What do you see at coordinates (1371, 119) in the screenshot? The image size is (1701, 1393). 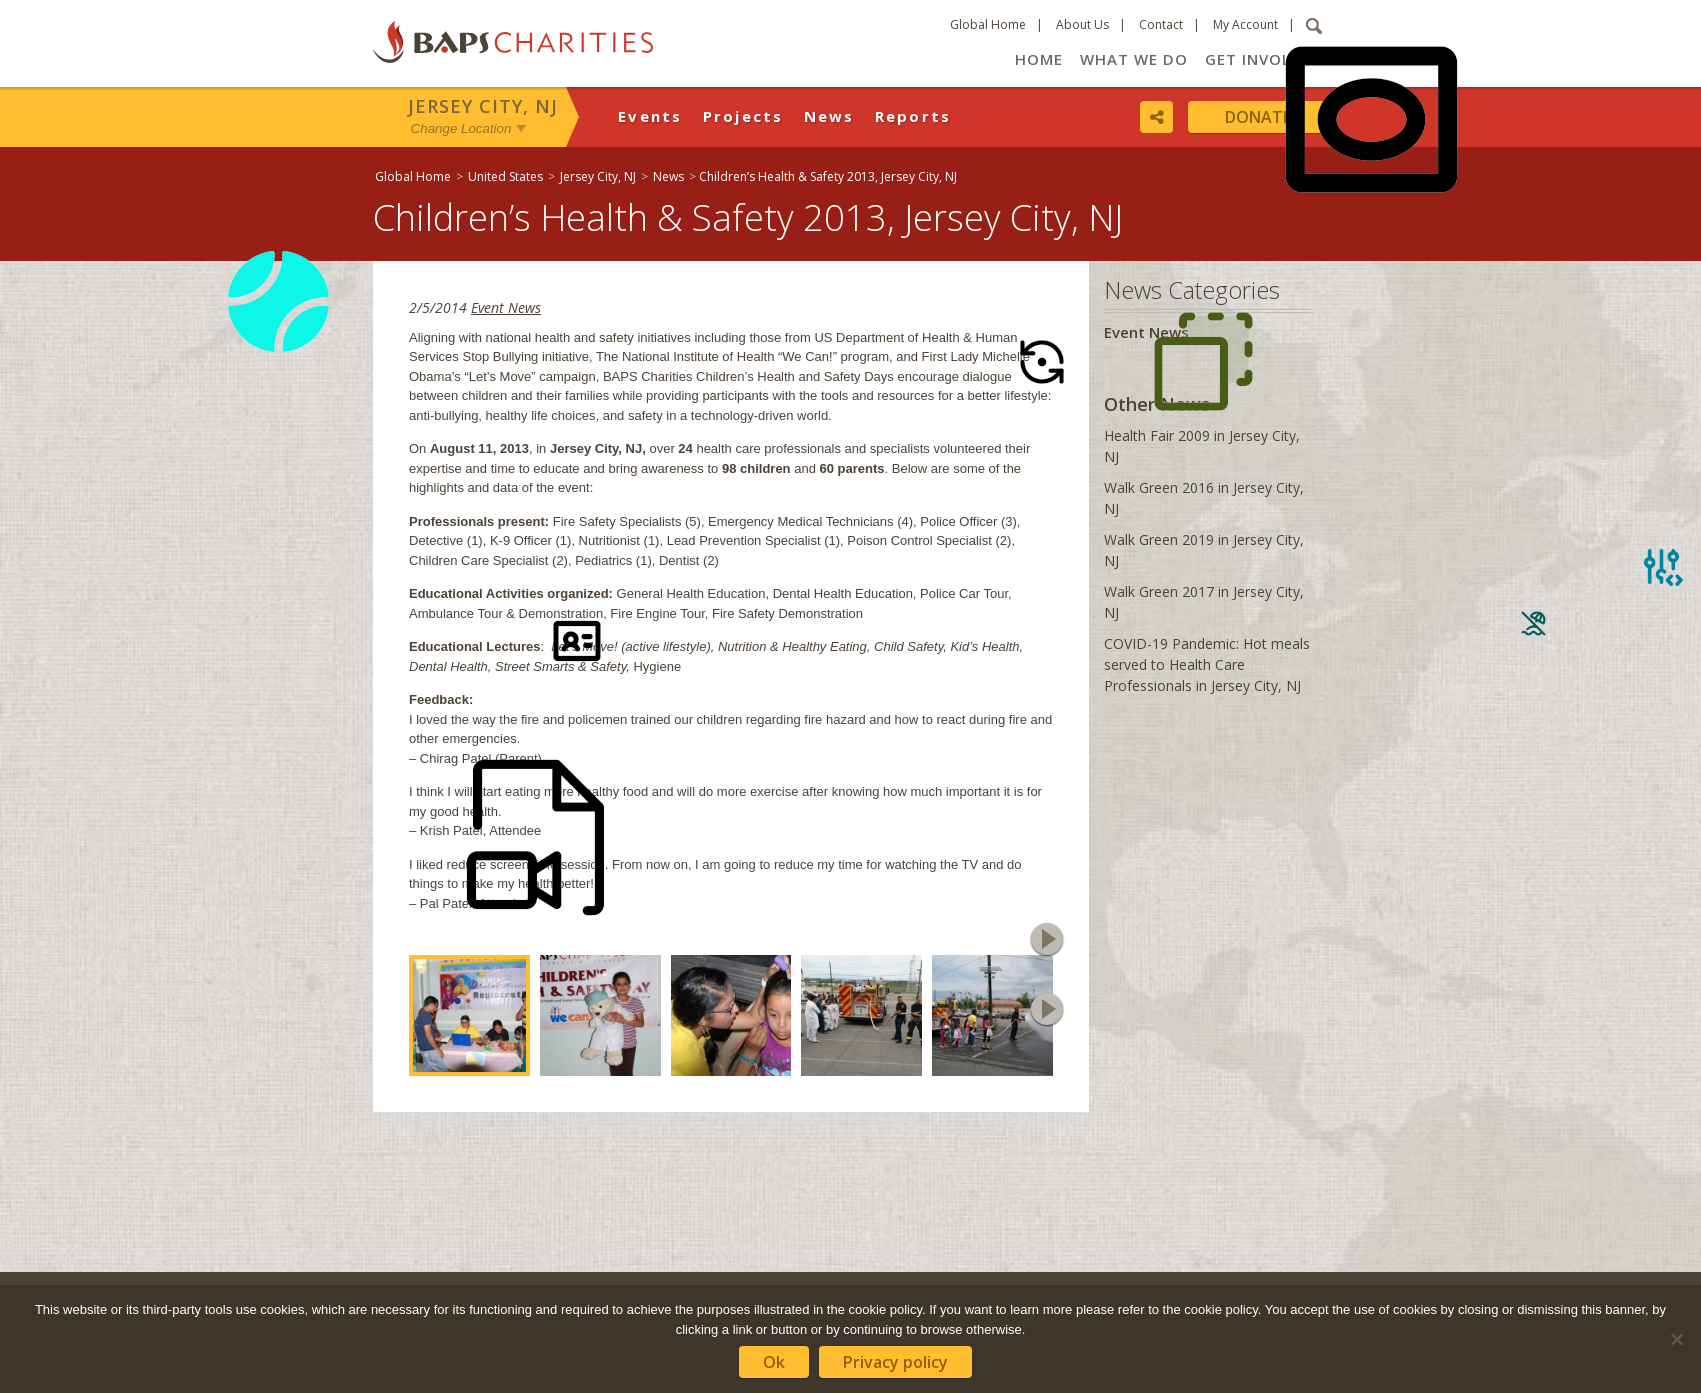 I see `apply vignette effect to photo` at bounding box center [1371, 119].